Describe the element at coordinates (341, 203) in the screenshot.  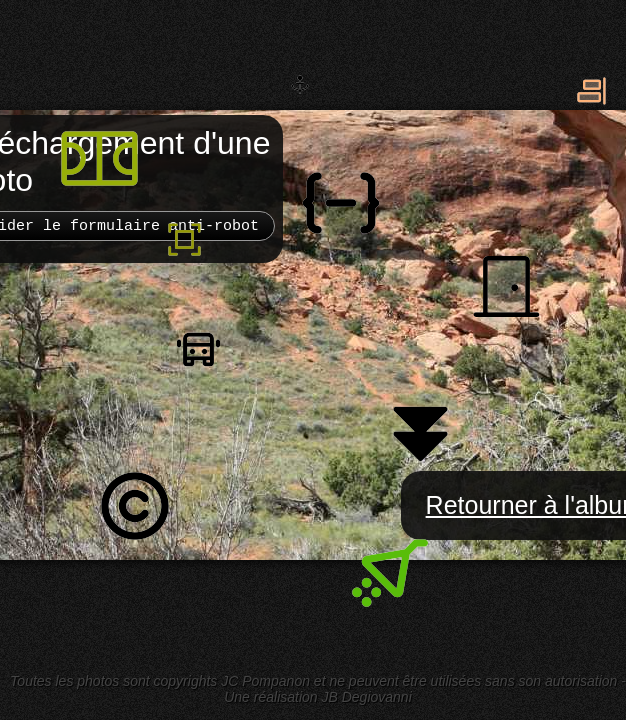
I see `remove a code block or snippet` at that location.